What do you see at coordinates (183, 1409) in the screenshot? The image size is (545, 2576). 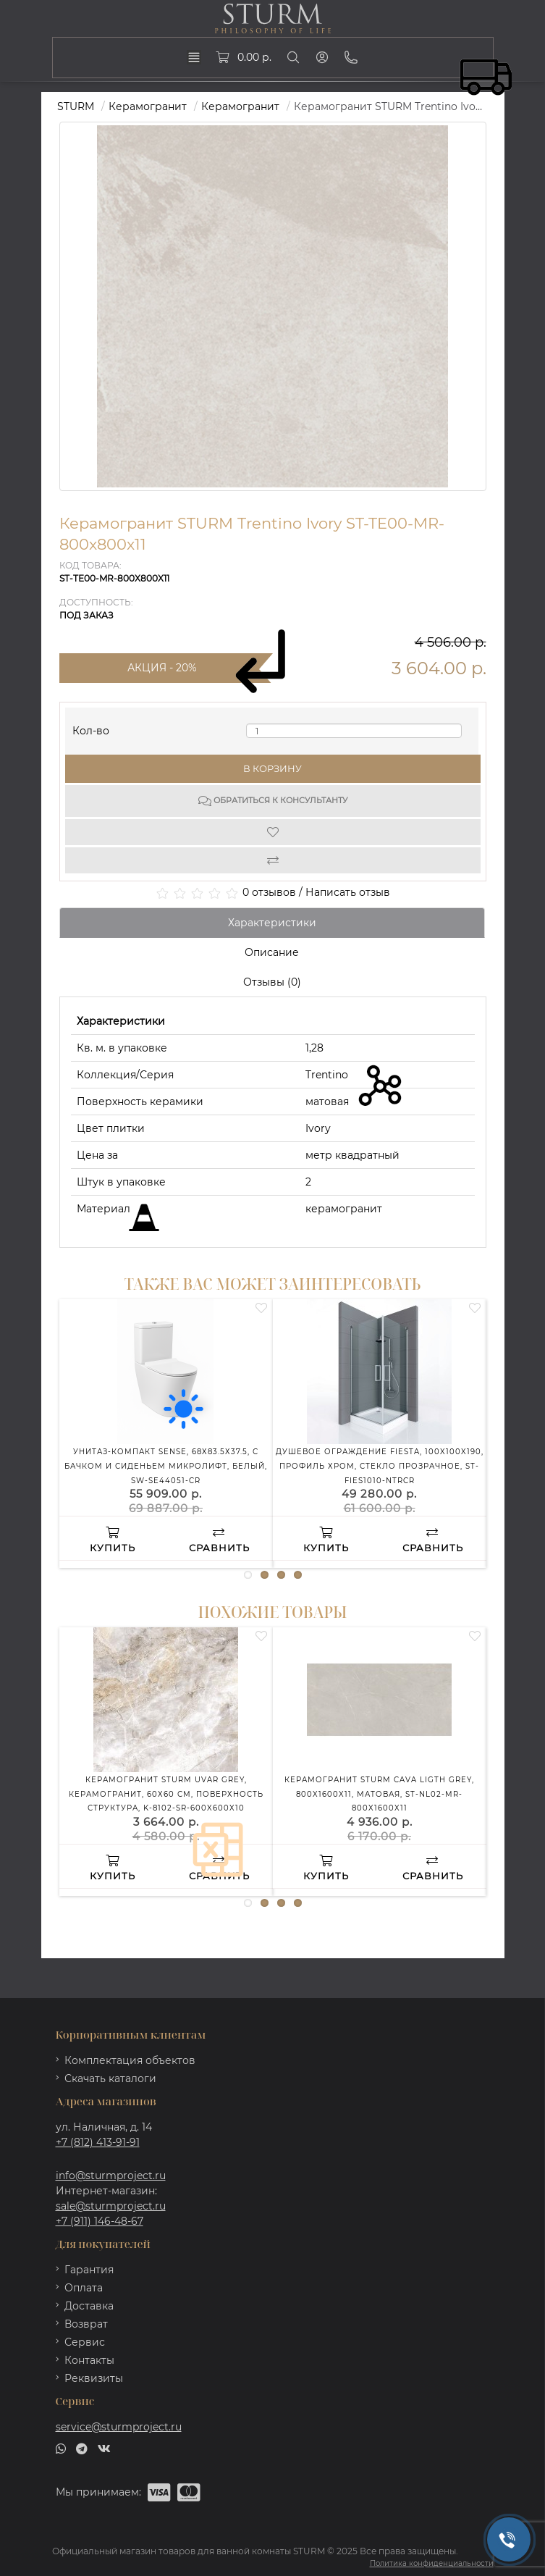 I see `switch to light mode` at bounding box center [183, 1409].